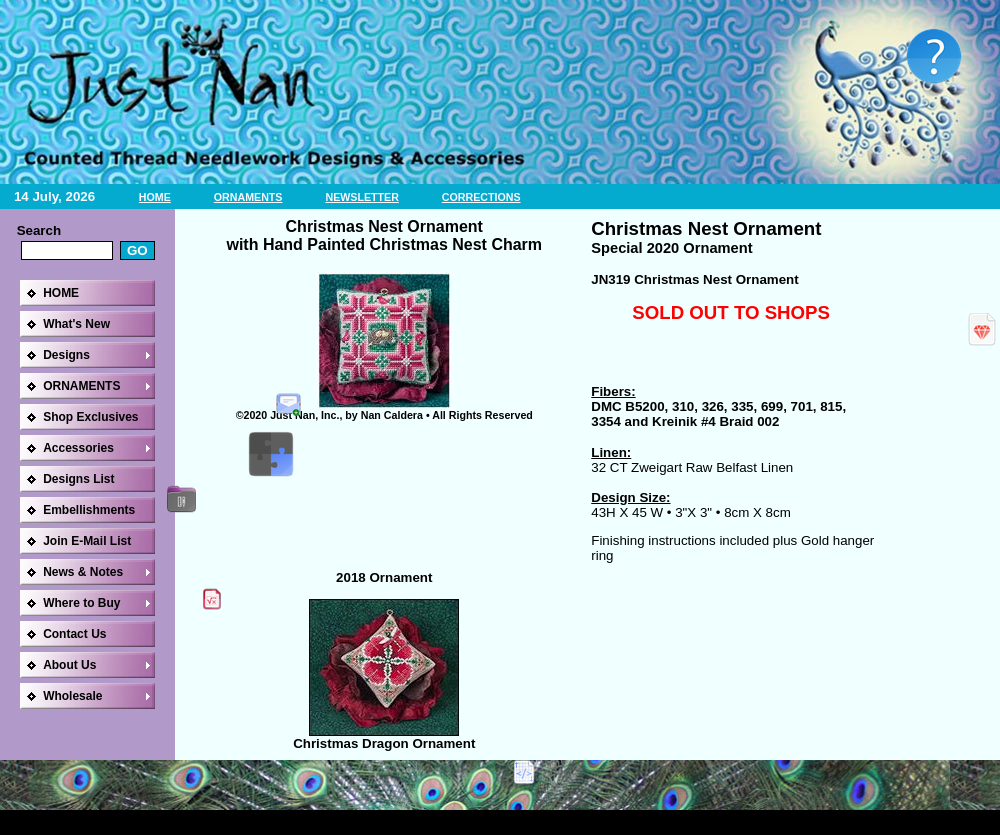 The image size is (1000, 835). Describe the element at coordinates (524, 772) in the screenshot. I see `a twig template file` at that location.